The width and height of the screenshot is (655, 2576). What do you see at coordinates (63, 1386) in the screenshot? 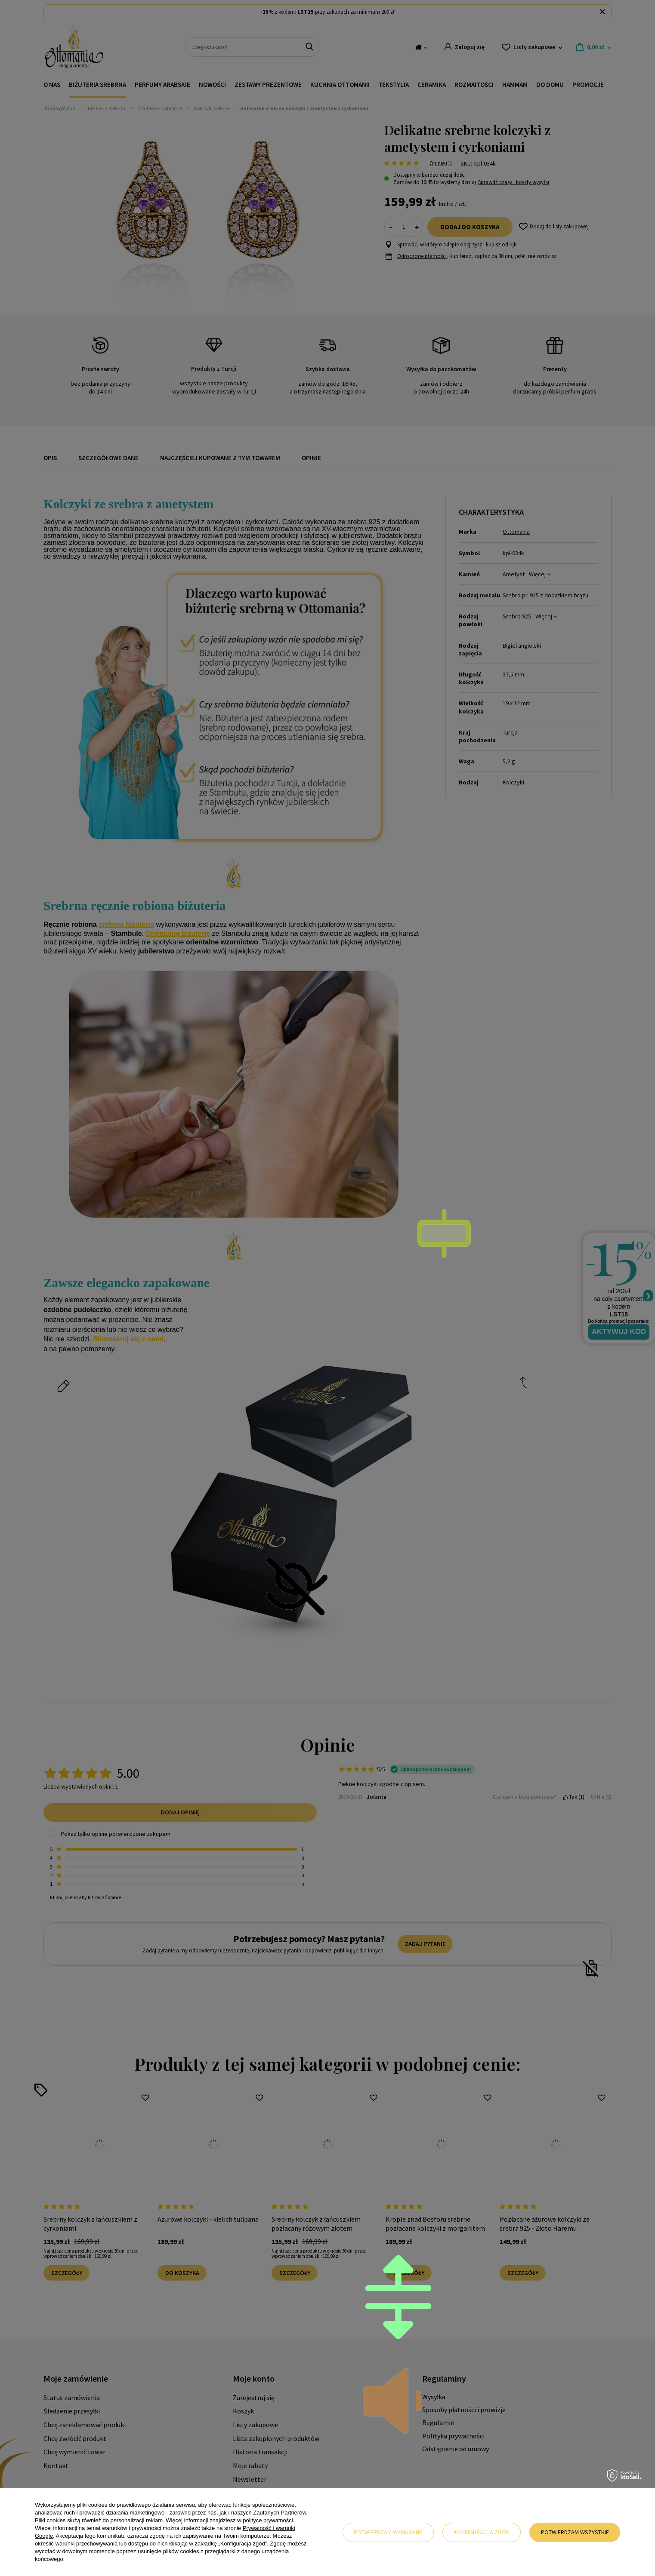
I see `edit content or text` at bounding box center [63, 1386].